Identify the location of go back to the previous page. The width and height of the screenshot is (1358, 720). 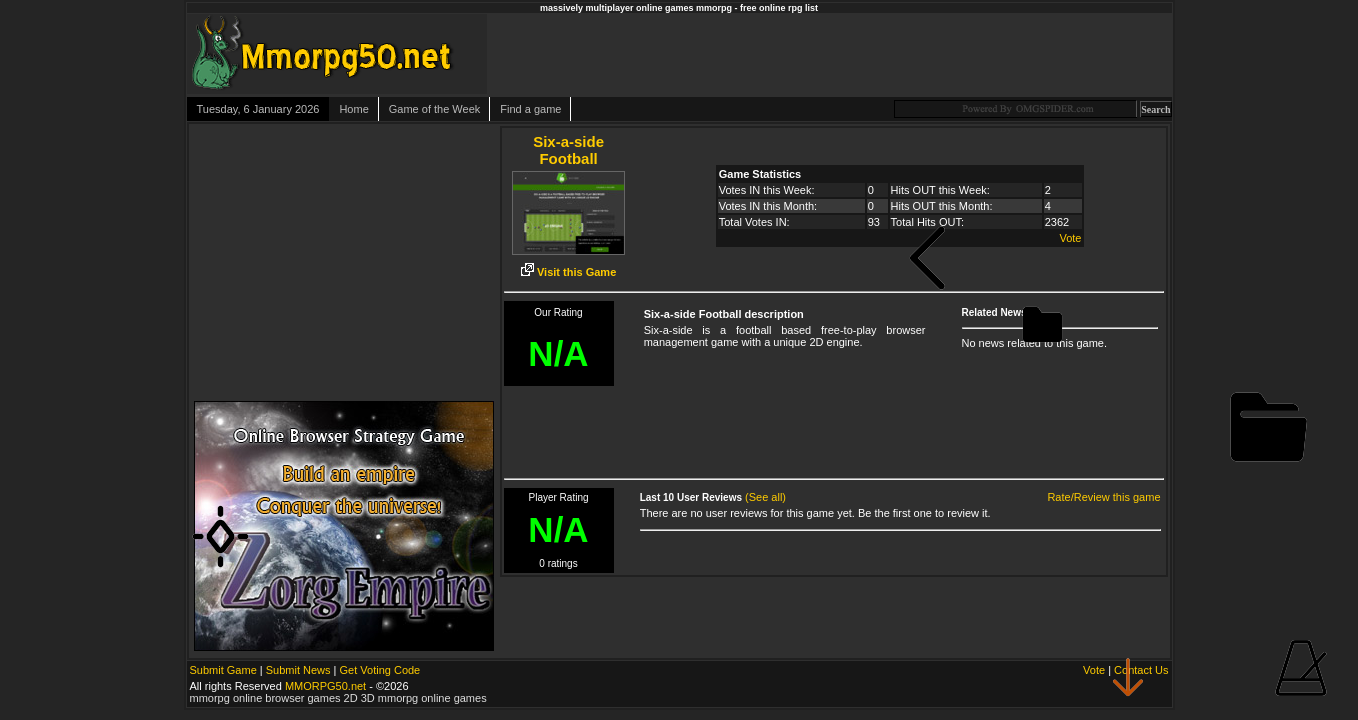
(929, 258).